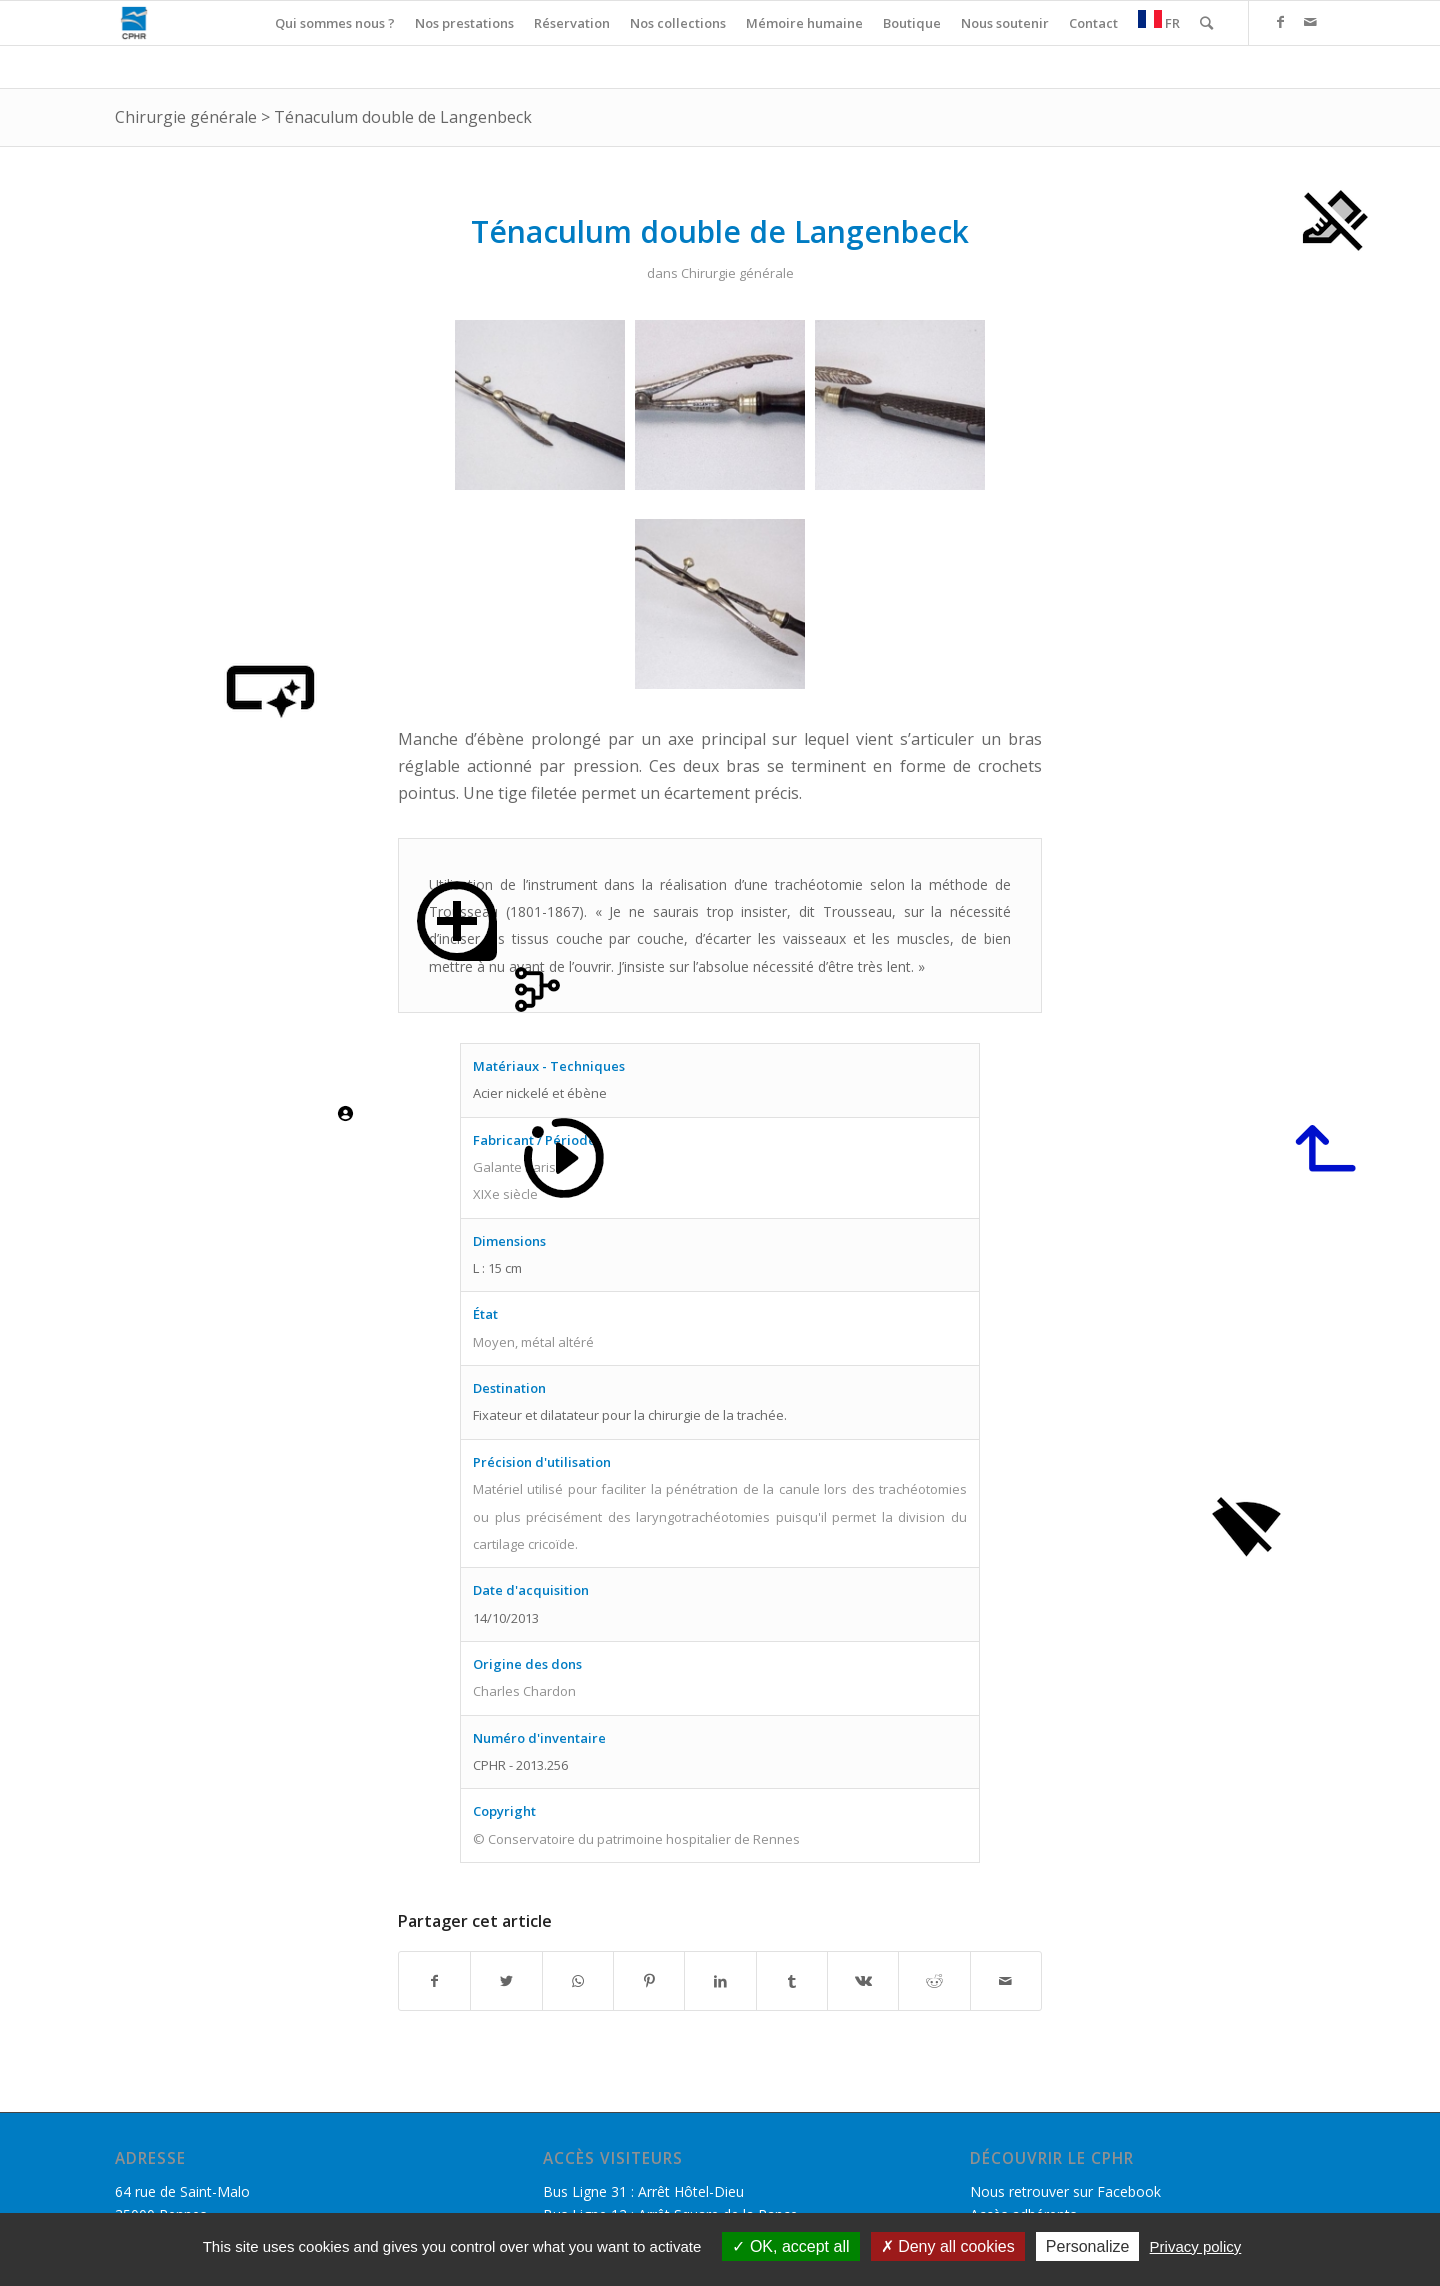 The width and height of the screenshot is (1440, 2286). What do you see at coordinates (564, 1158) in the screenshot?
I see `enable motion photos capture` at bounding box center [564, 1158].